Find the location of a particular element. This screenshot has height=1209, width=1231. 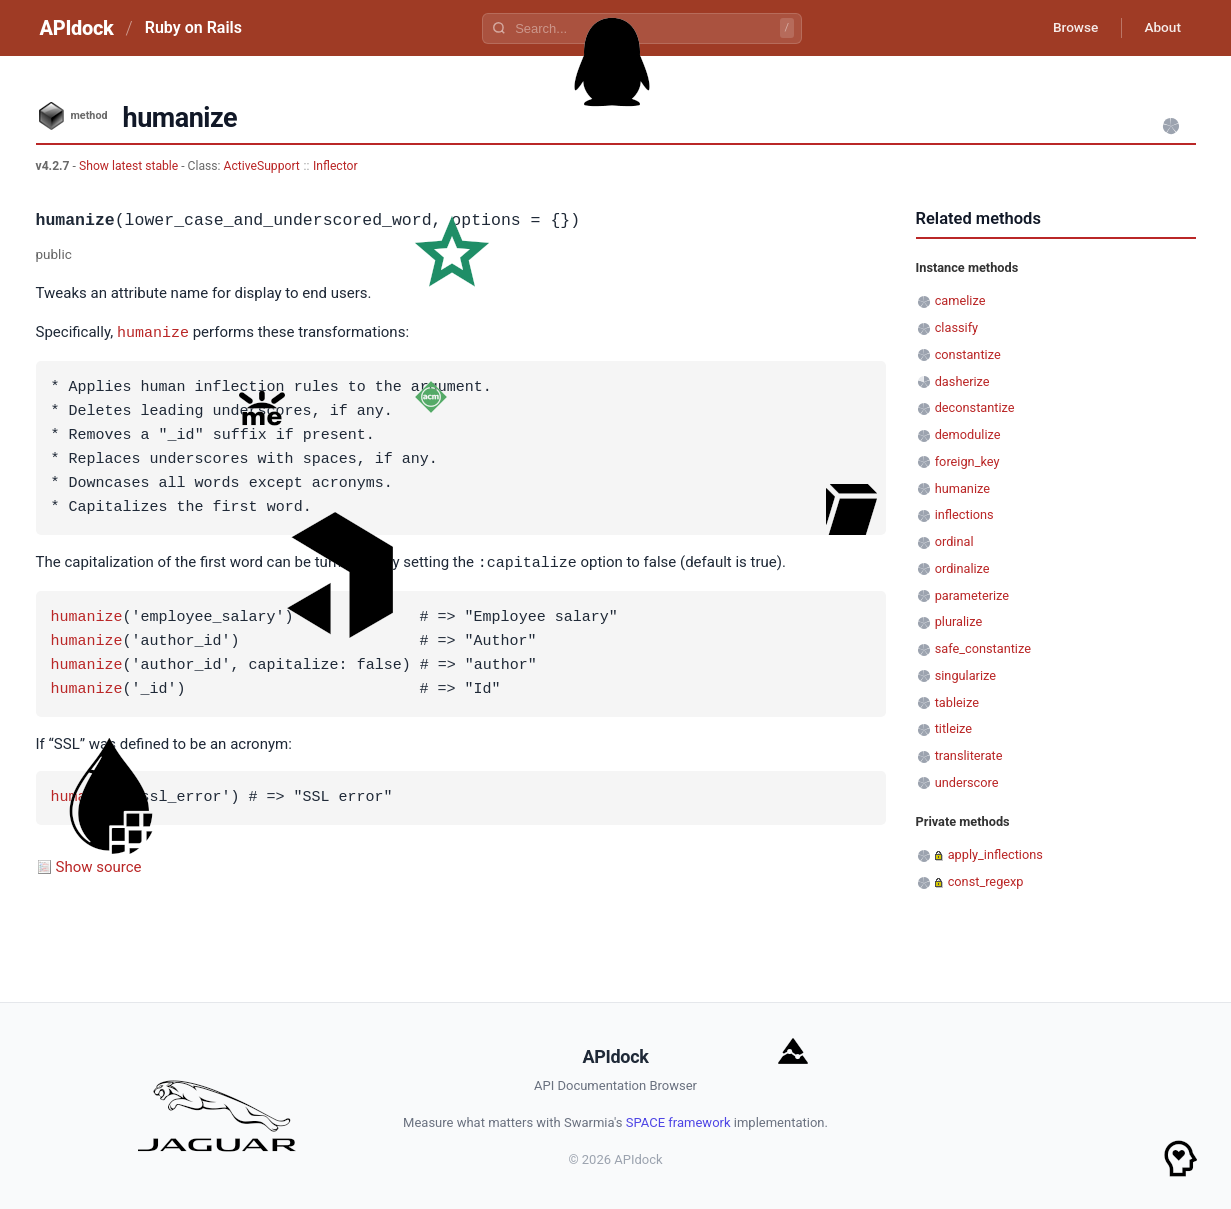

add item to favorites is located at coordinates (452, 253).